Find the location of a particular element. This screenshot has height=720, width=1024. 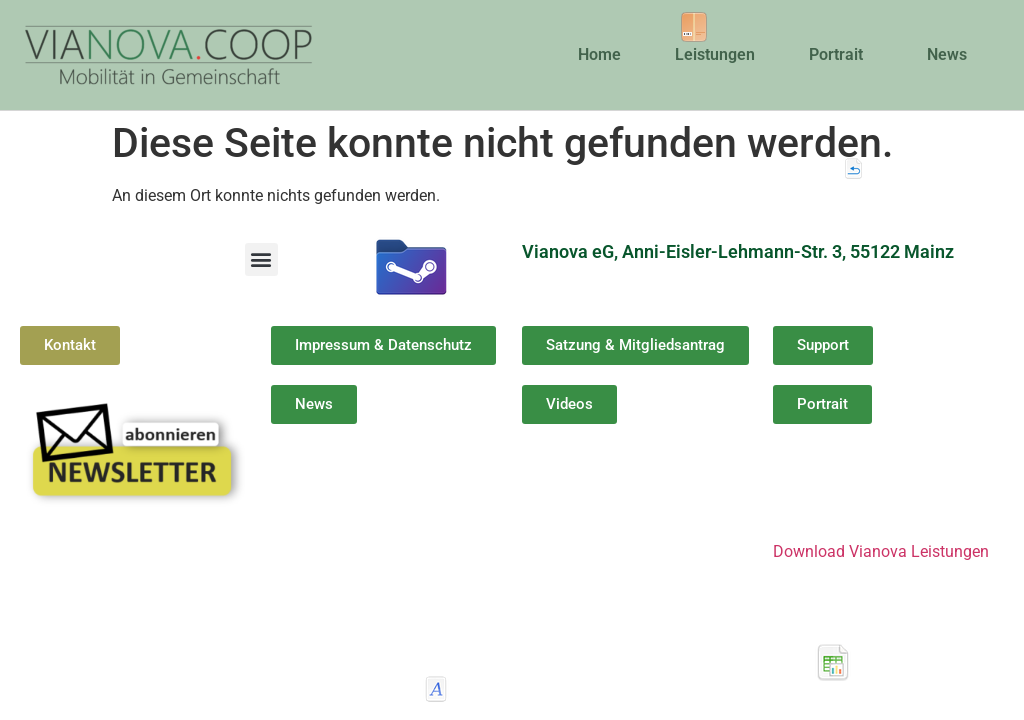

a package or archive file type is located at coordinates (694, 27).